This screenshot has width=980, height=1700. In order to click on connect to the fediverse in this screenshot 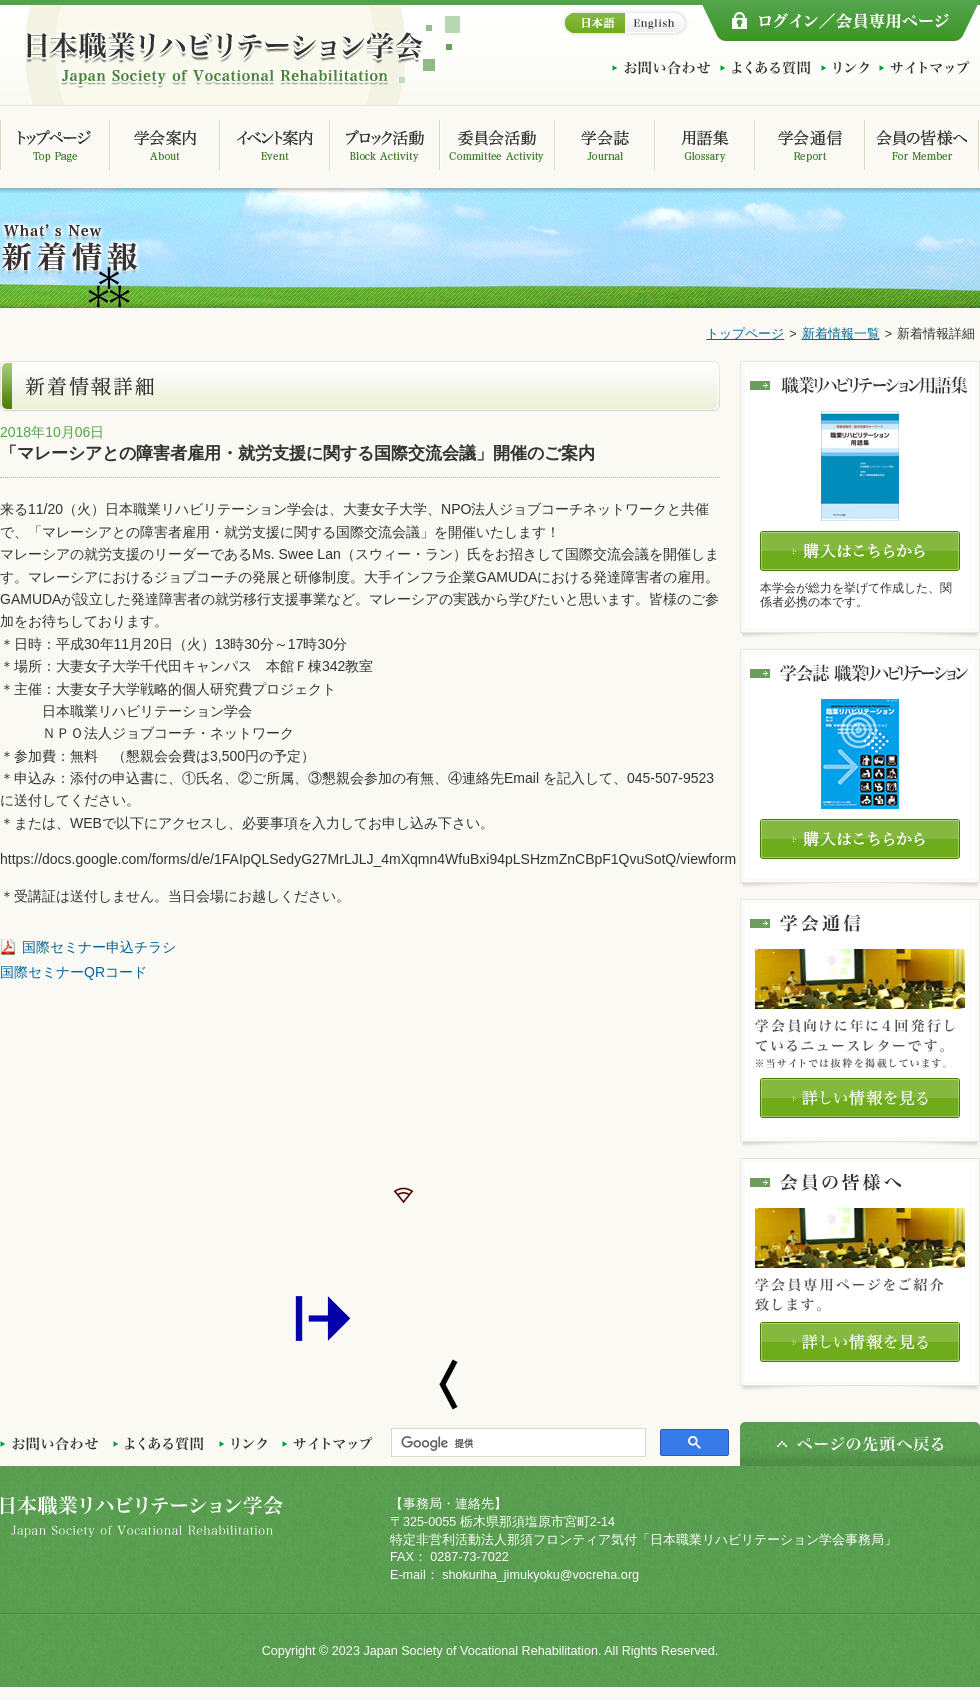, I will do `click(109, 288)`.